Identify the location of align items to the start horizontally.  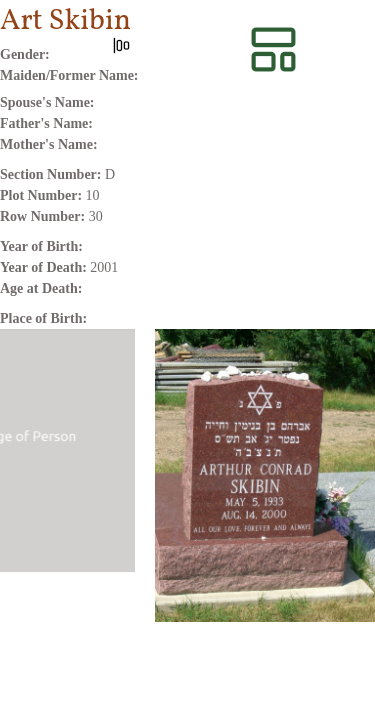
(121, 45).